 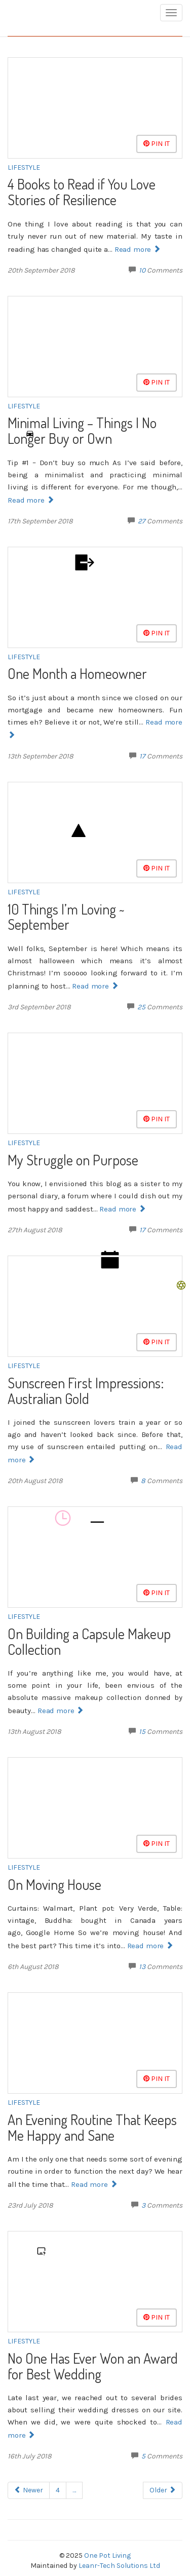 What do you see at coordinates (79, 830) in the screenshot?
I see `indicates a warning or alert status` at bounding box center [79, 830].